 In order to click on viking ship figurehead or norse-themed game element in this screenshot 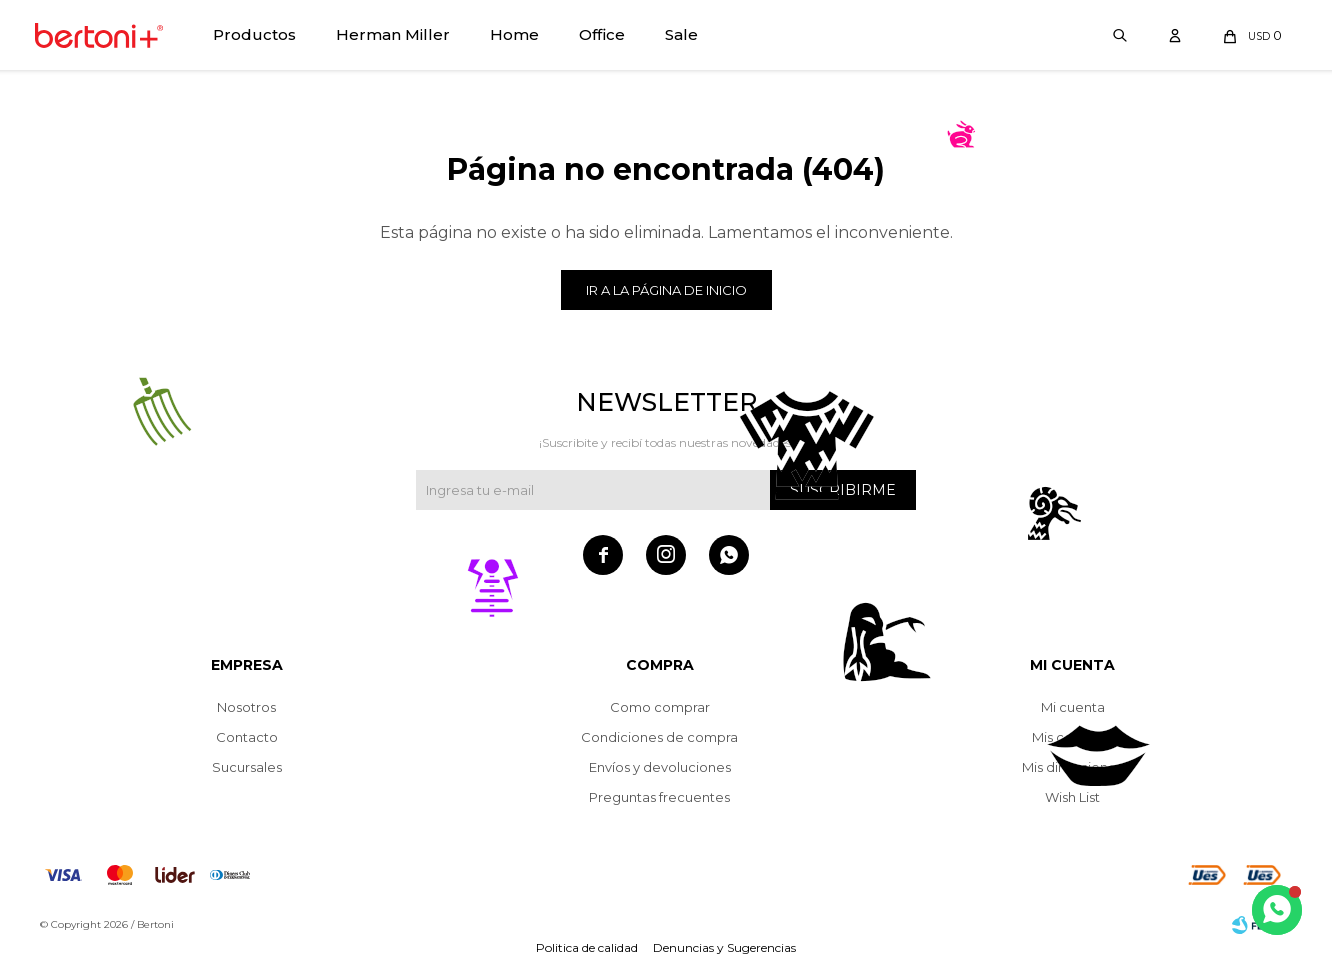, I will do `click(1055, 513)`.